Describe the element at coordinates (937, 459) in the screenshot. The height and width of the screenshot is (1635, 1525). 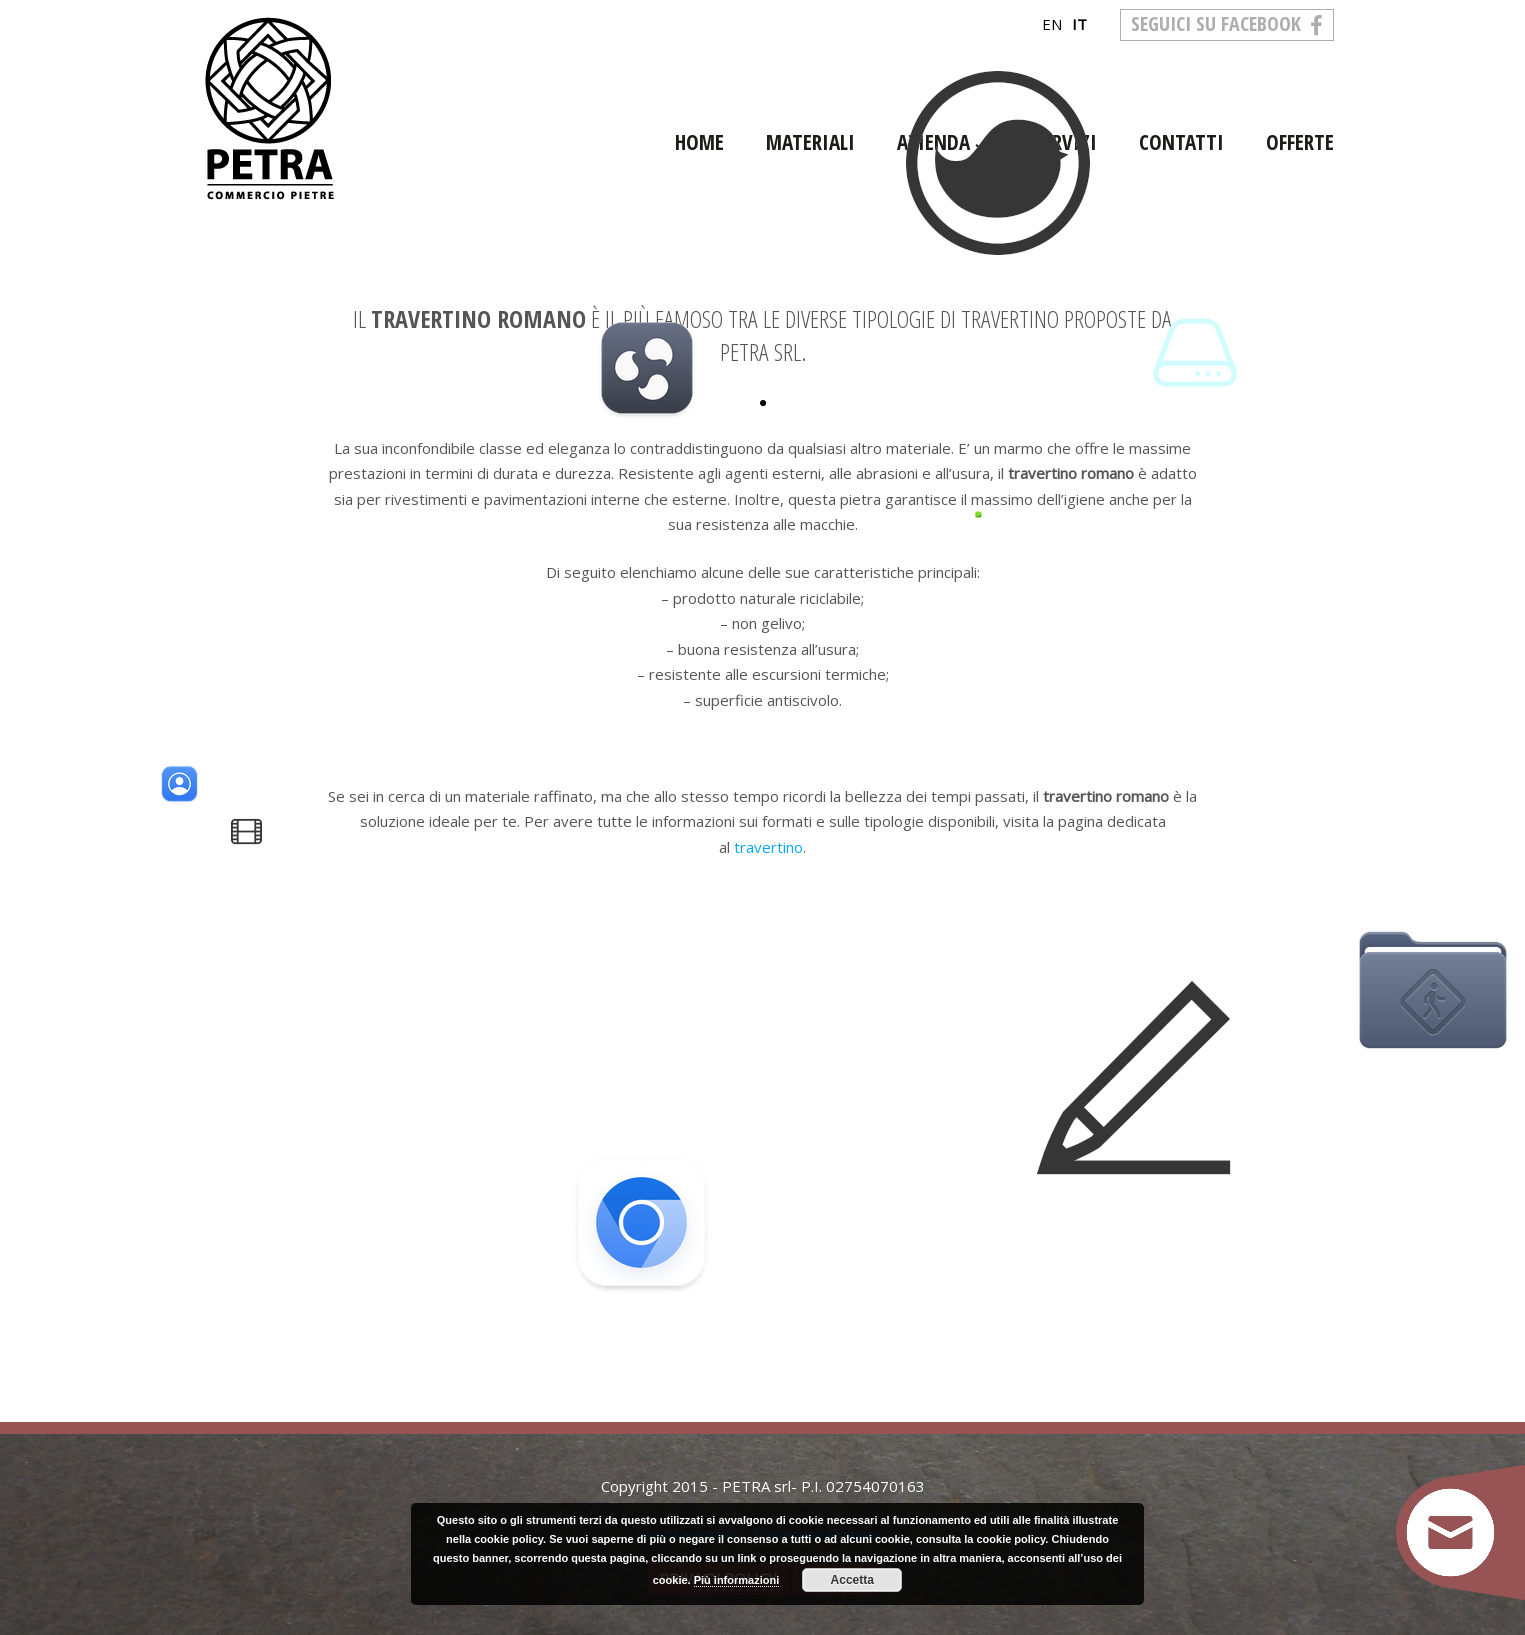
I see `open text-to-speech settings` at that location.